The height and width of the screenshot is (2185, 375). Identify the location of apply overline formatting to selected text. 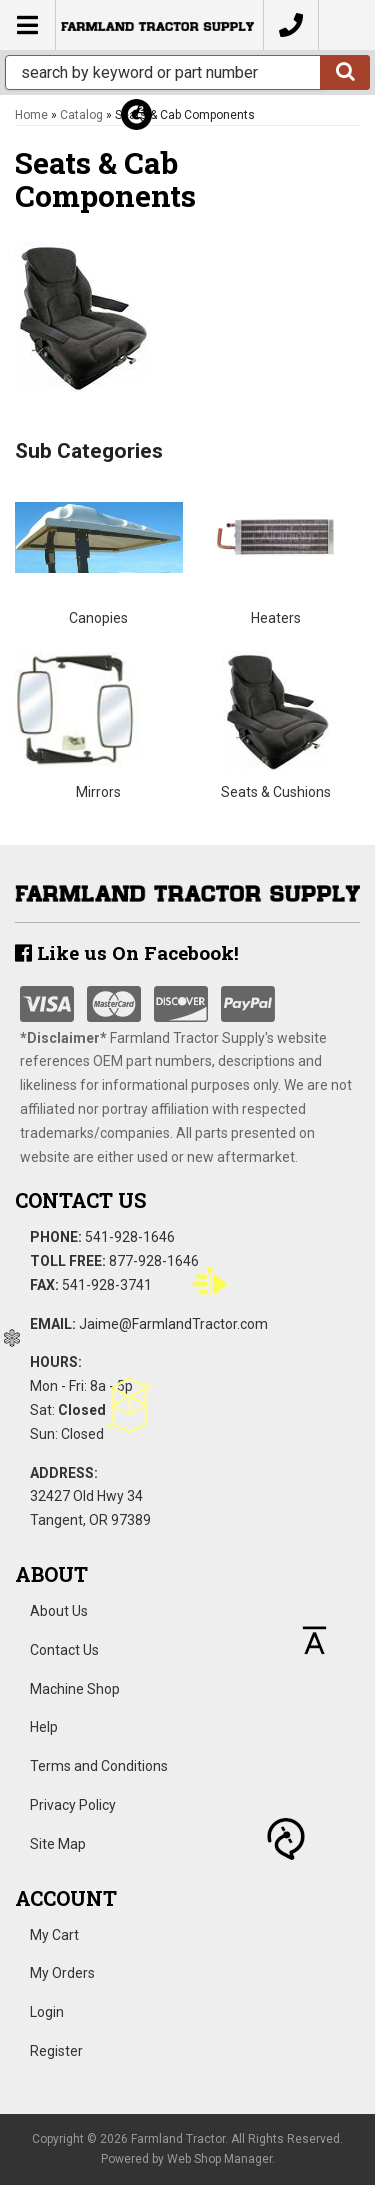
(314, 1639).